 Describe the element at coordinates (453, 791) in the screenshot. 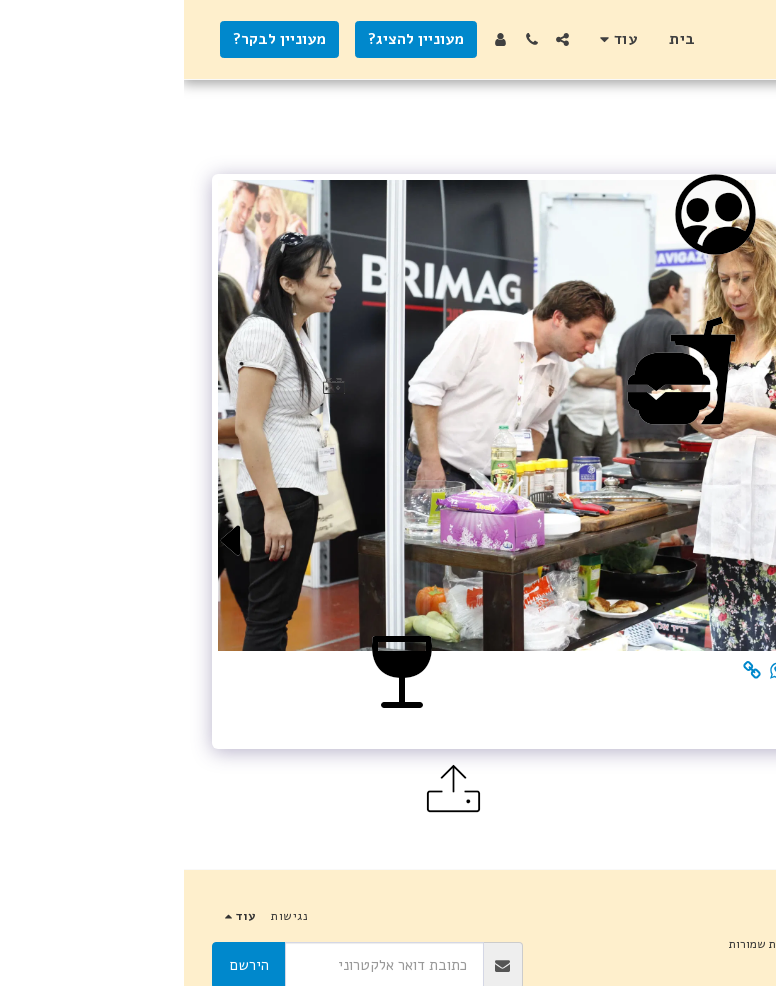

I see `upload a file or document` at that location.